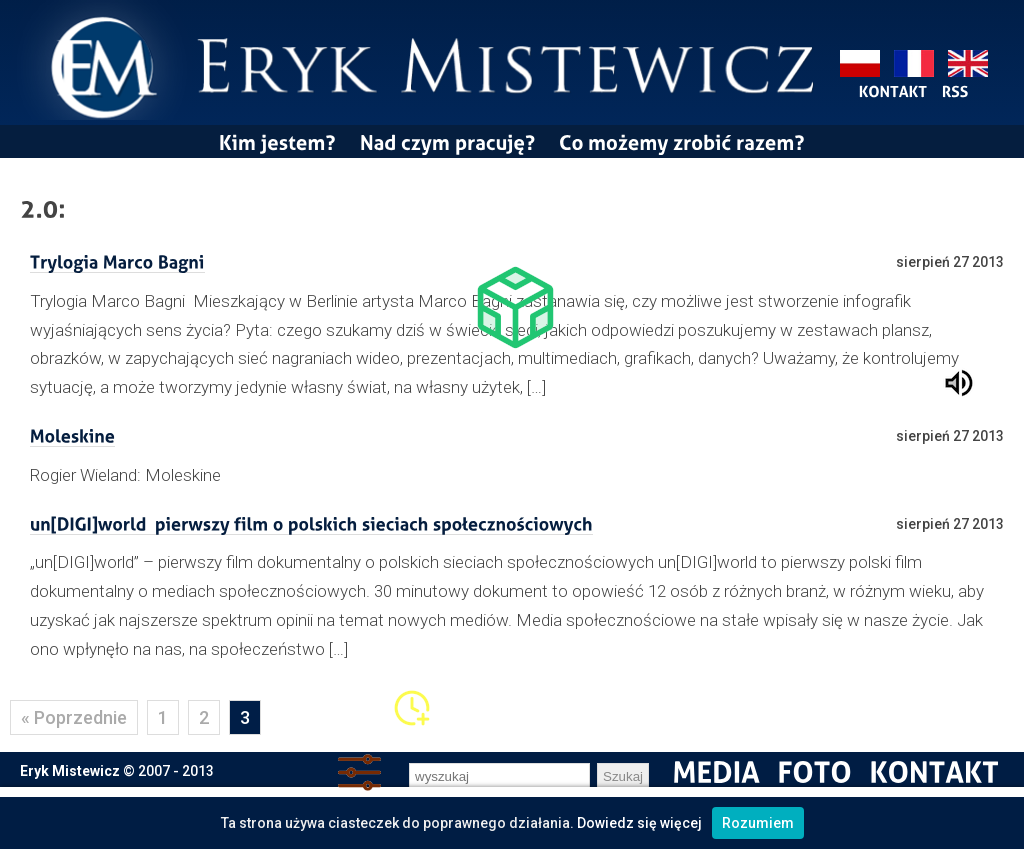  I want to click on access settings or preferences, so click(359, 772).